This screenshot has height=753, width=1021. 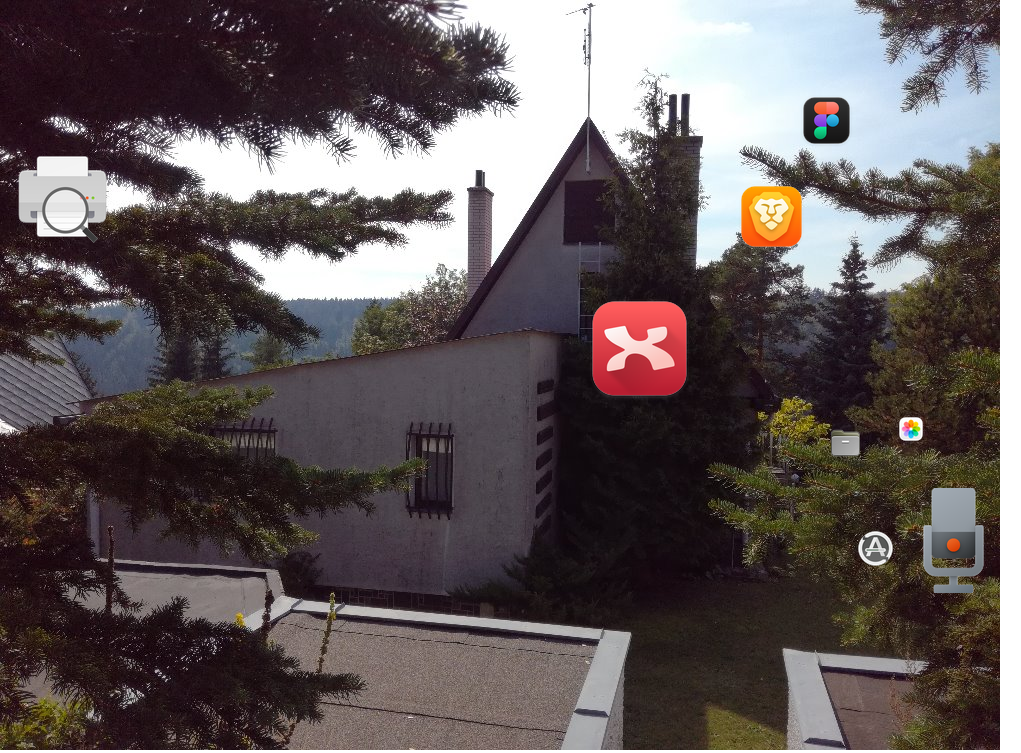 I want to click on preview document before printing, so click(x=62, y=196).